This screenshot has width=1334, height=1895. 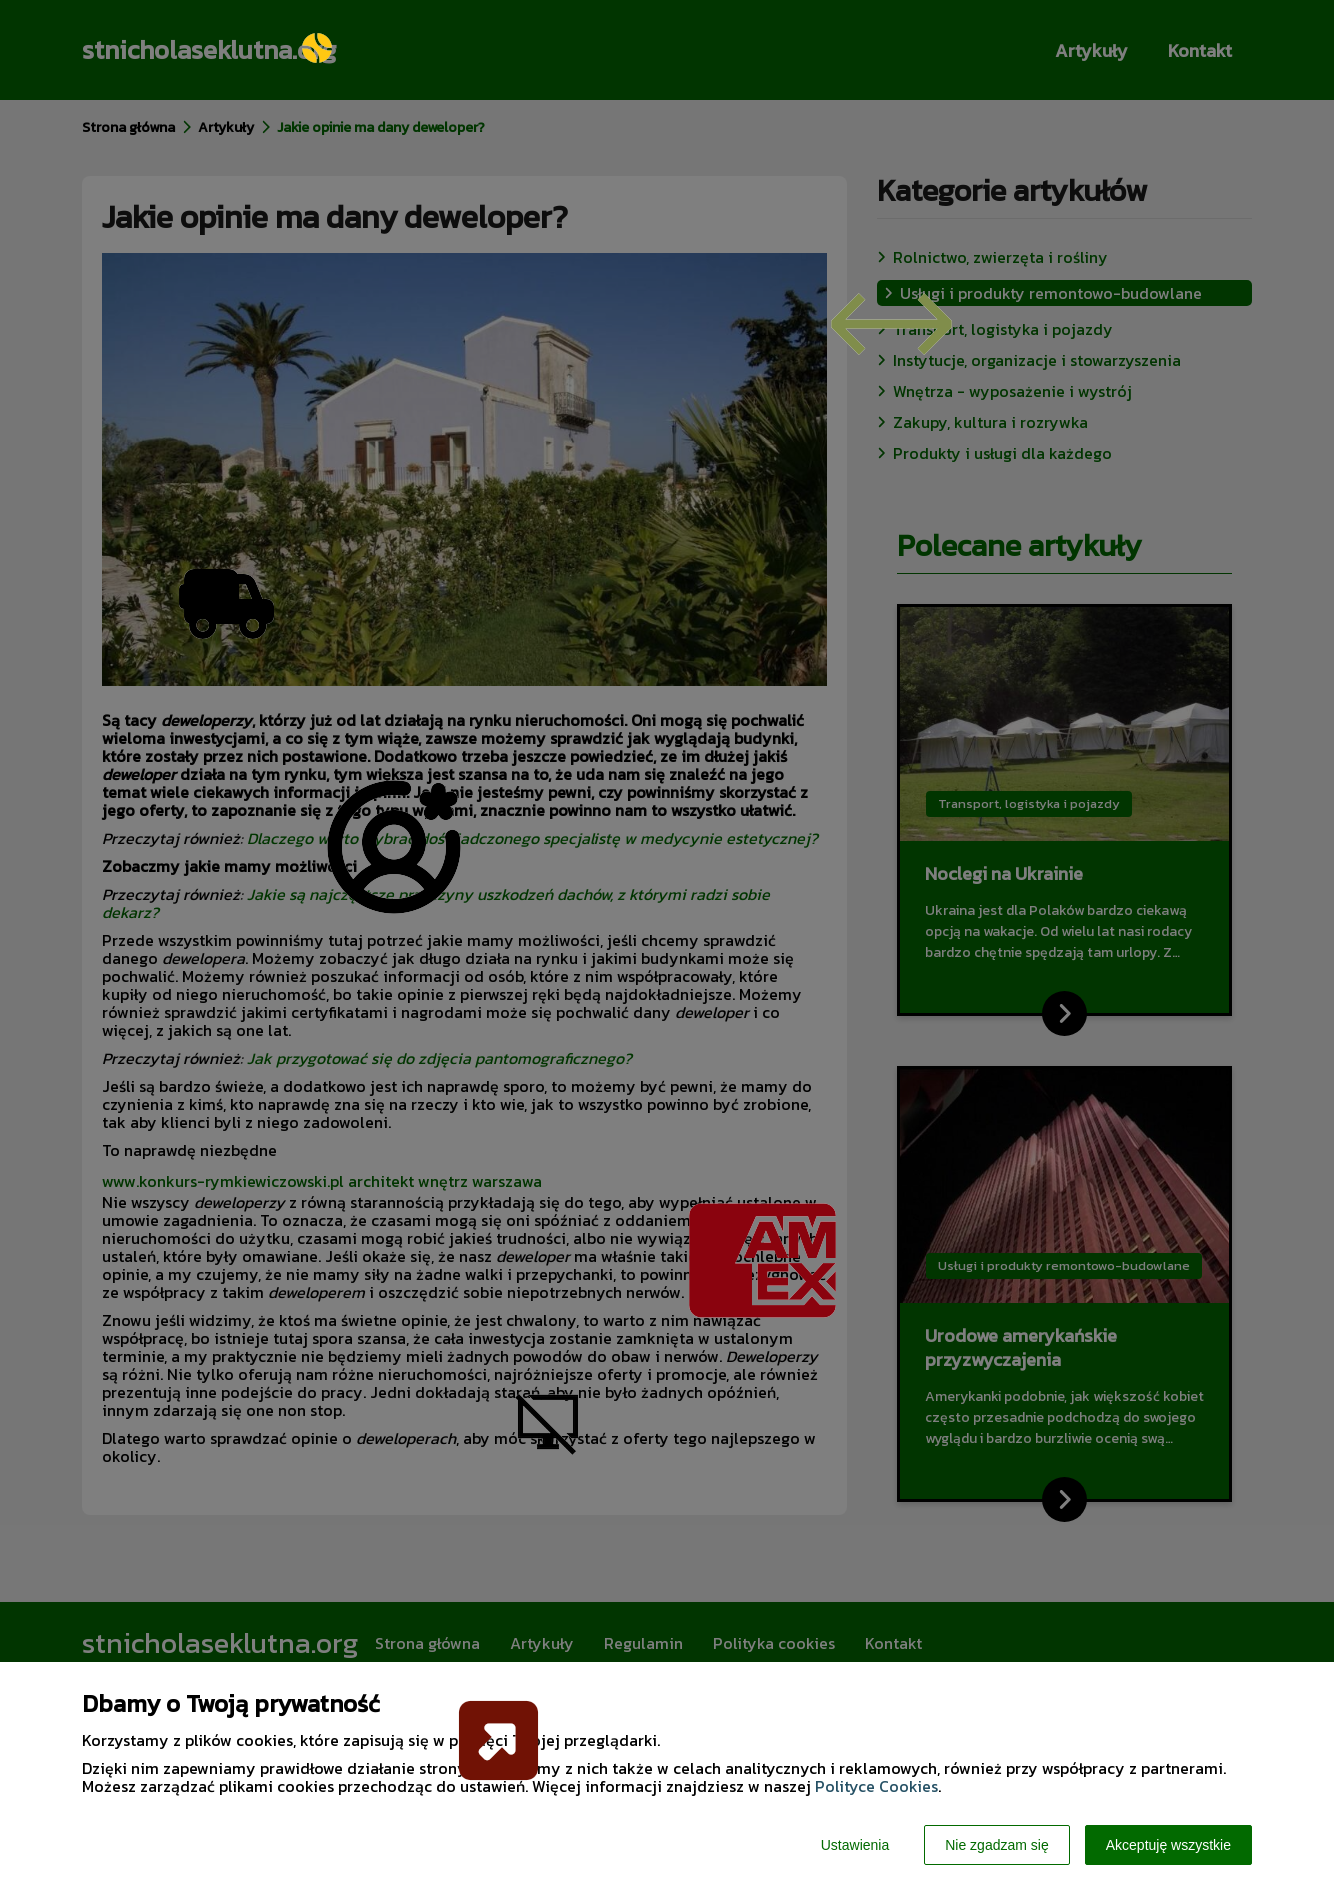 What do you see at coordinates (498, 1740) in the screenshot?
I see `open link in a new tab or window` at bounding box center [498, 1740].